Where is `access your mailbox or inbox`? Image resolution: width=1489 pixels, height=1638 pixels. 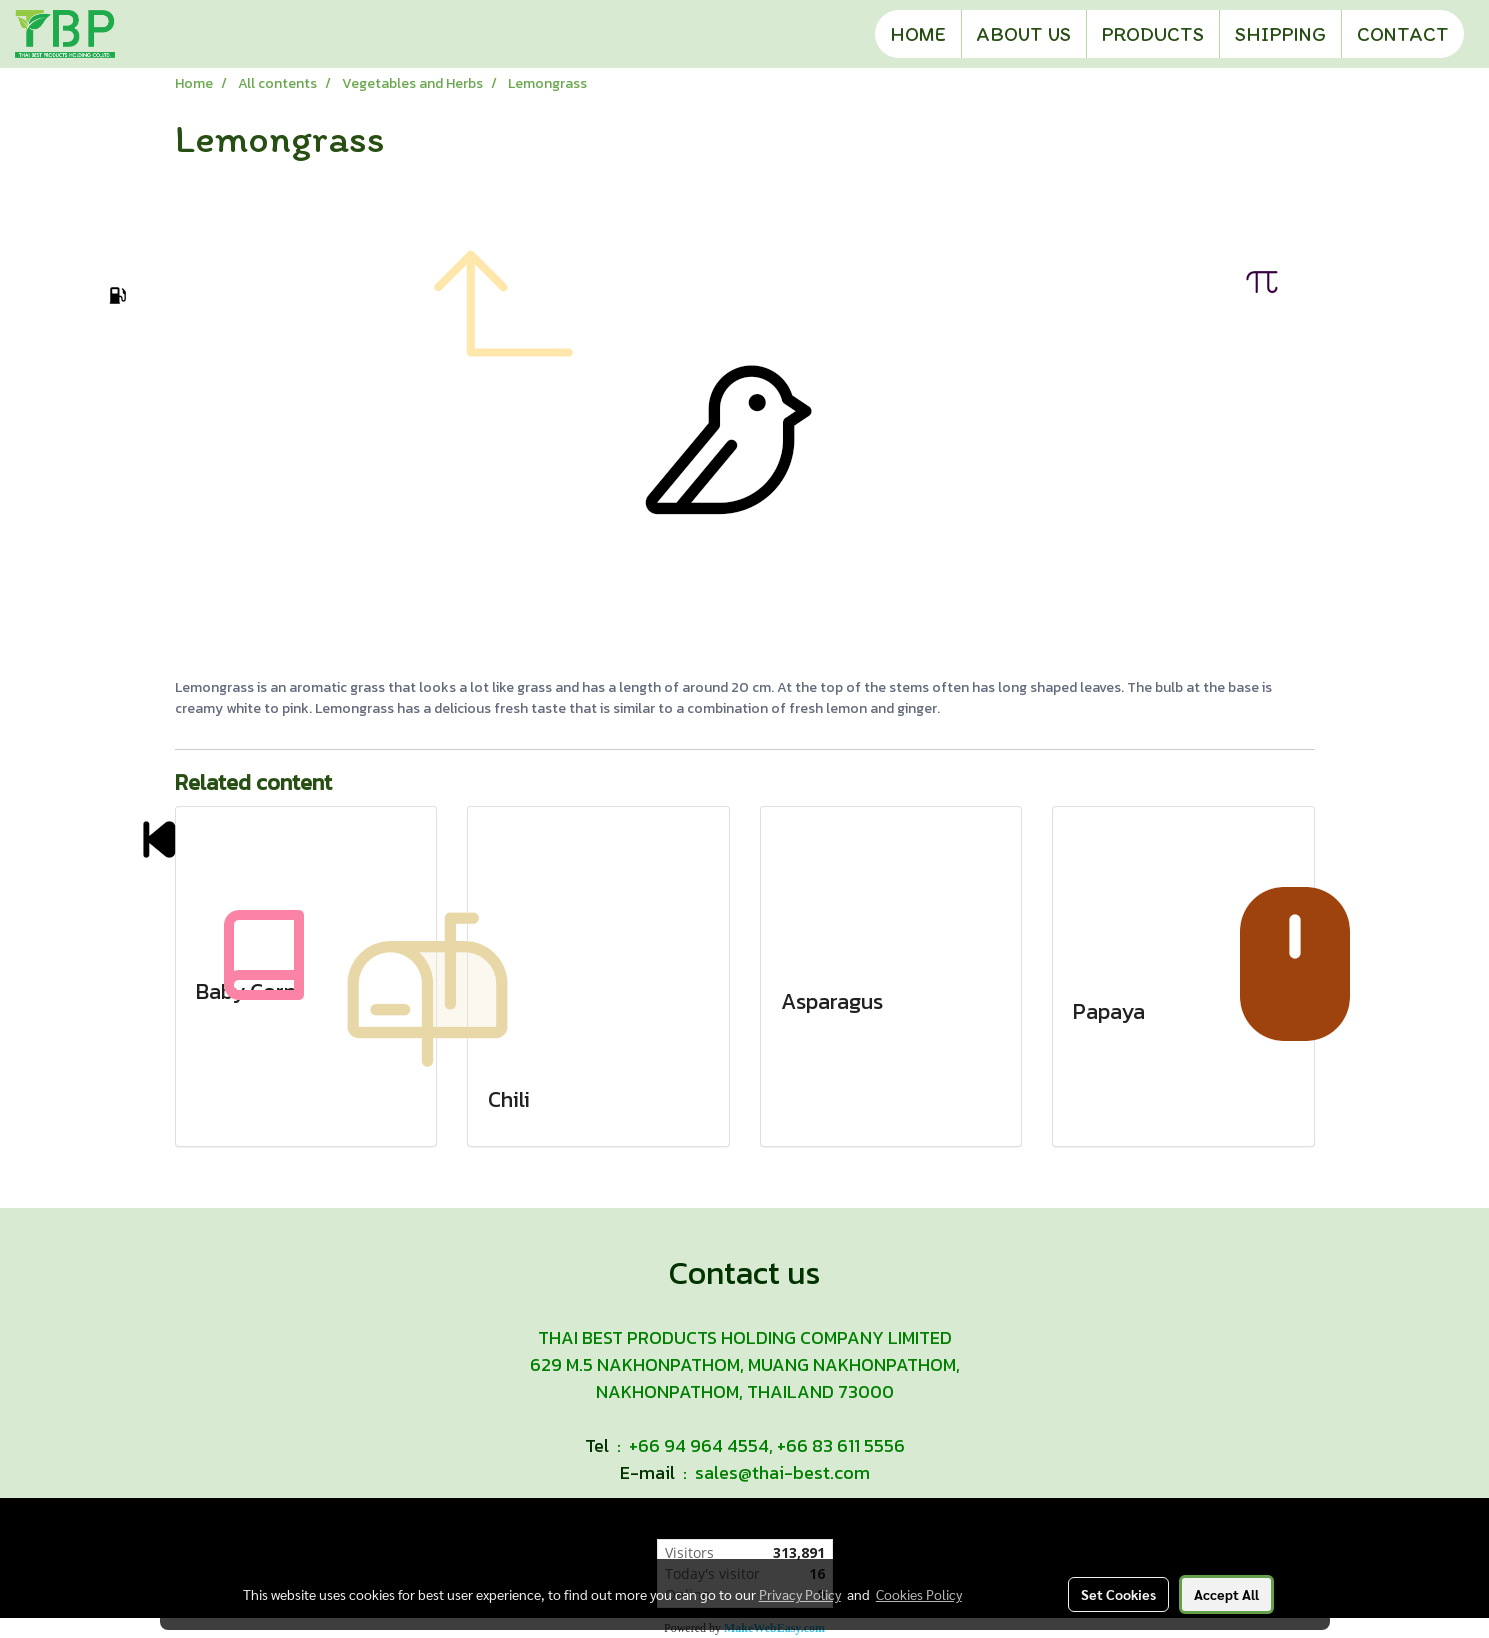 access your mailbox or inbox is located at coordinates (427, 992).